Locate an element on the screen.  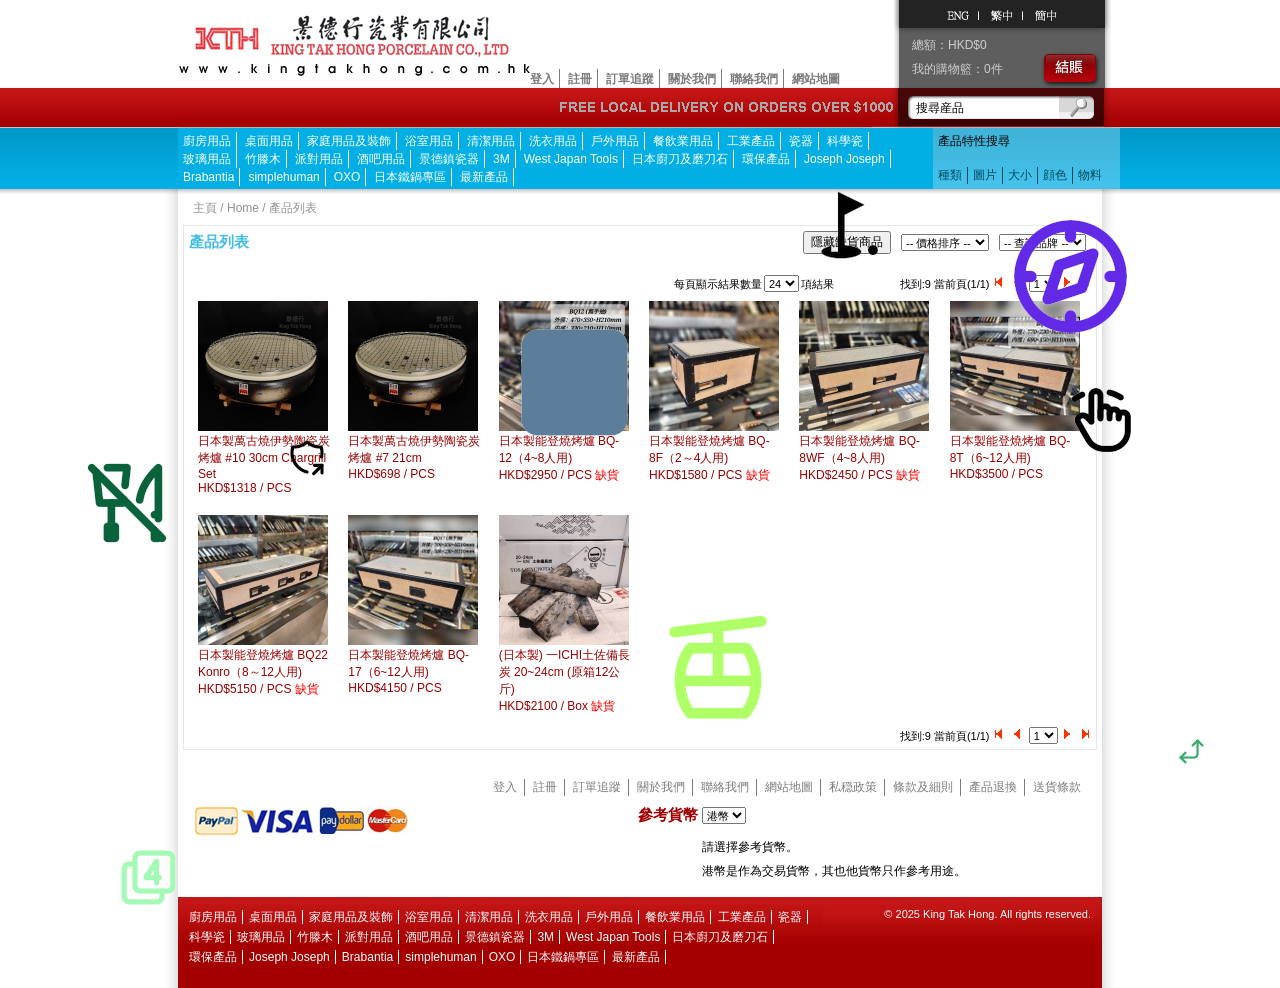
drag to move or reposition an element is located at coordinates (1103, 418).